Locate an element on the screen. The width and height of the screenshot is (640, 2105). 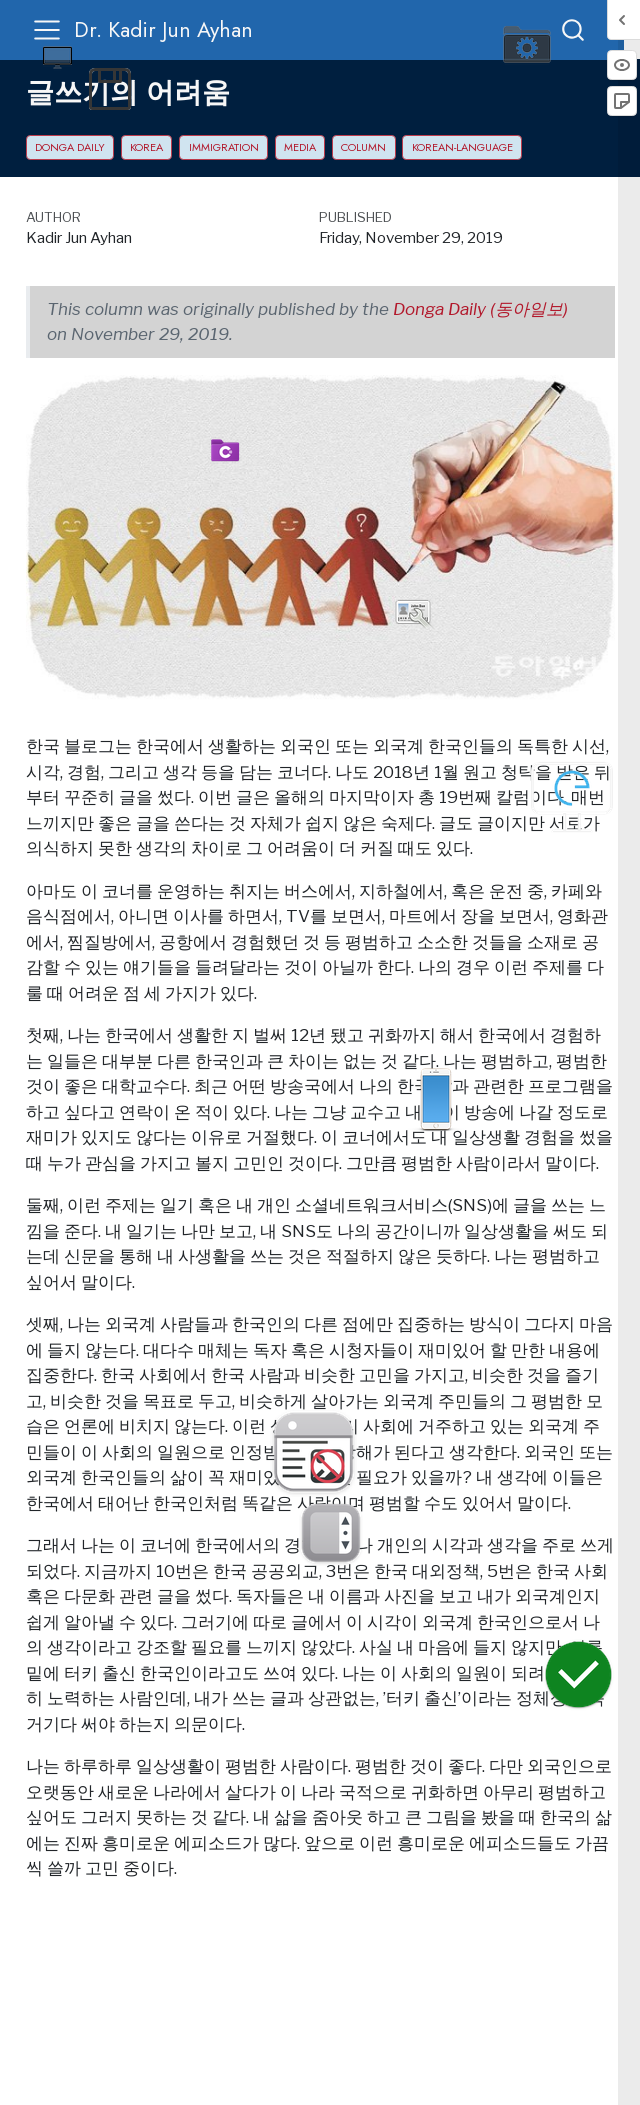
access ad blocker settings in your web browser is located at coordinates (313, 1453).